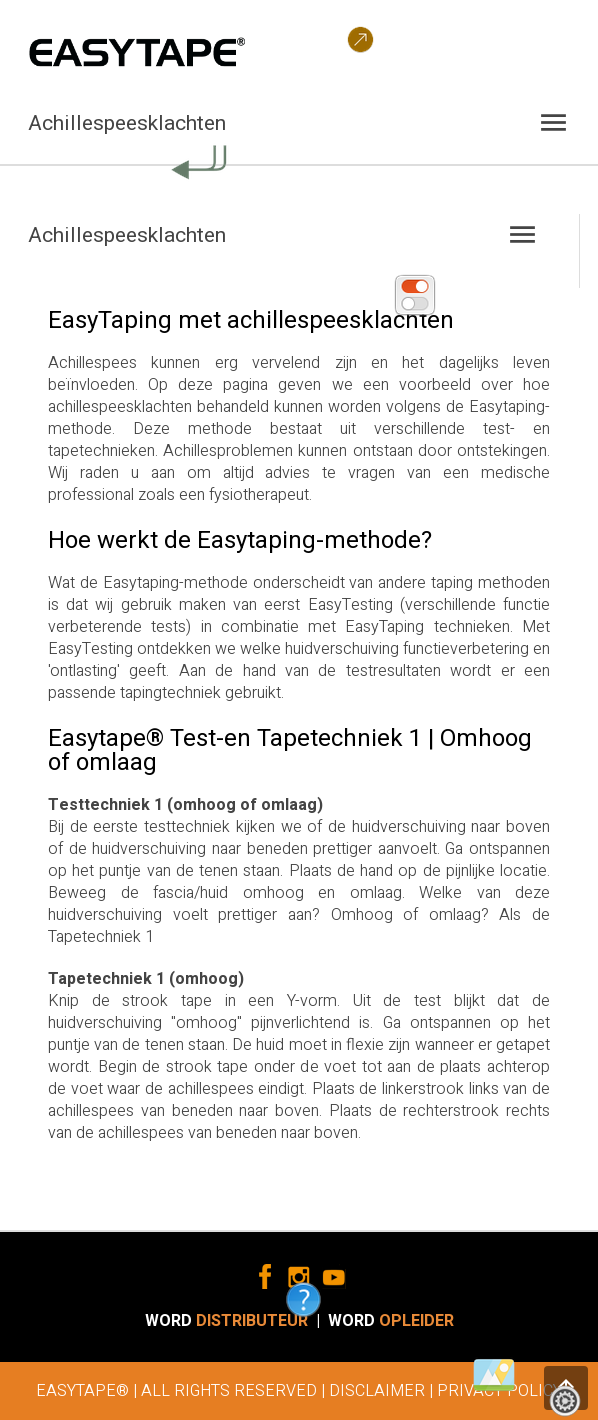  What do you see at coordinates (303, 1299) in the screenshot?
I see `access help documentation` at bounding box center [303, 1299].